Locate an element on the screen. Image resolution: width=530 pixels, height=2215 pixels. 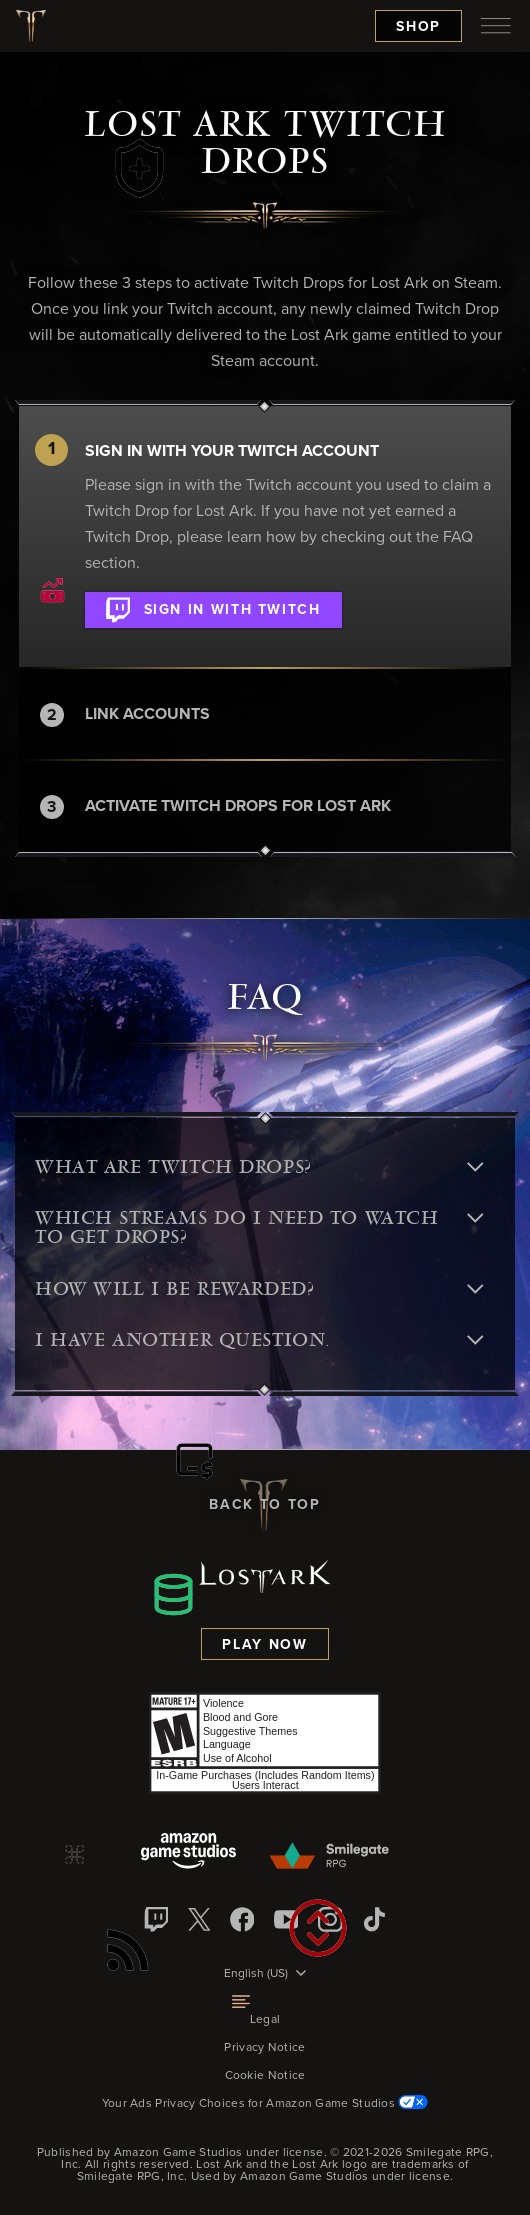
command key modifier for keyboard shortcuts is located at coordinates (74, 1854).